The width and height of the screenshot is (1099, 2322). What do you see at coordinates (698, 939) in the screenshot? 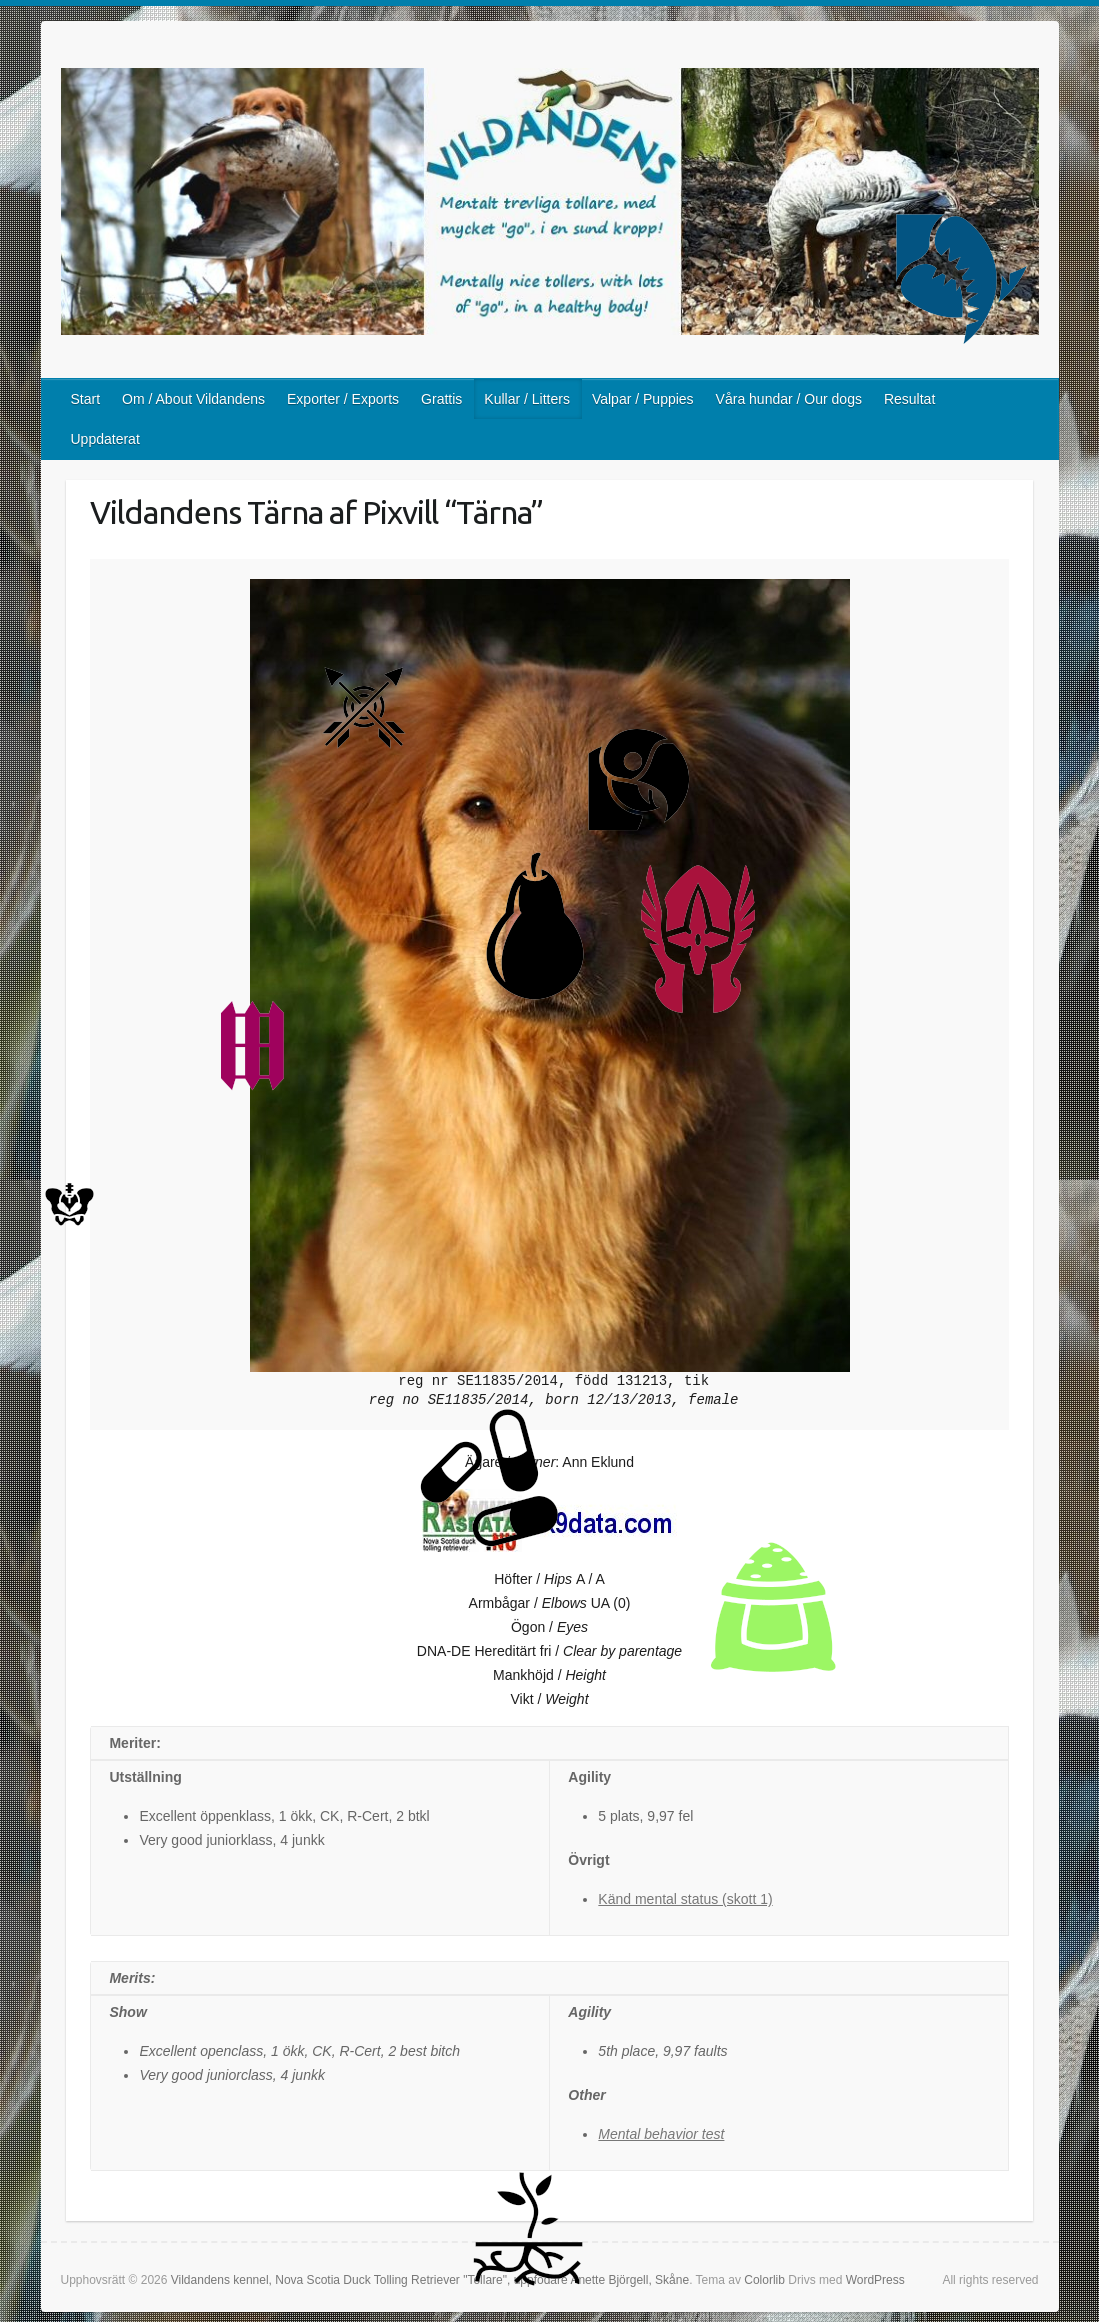
I see `select elf or elven character class` at bounding box center [698, 939].